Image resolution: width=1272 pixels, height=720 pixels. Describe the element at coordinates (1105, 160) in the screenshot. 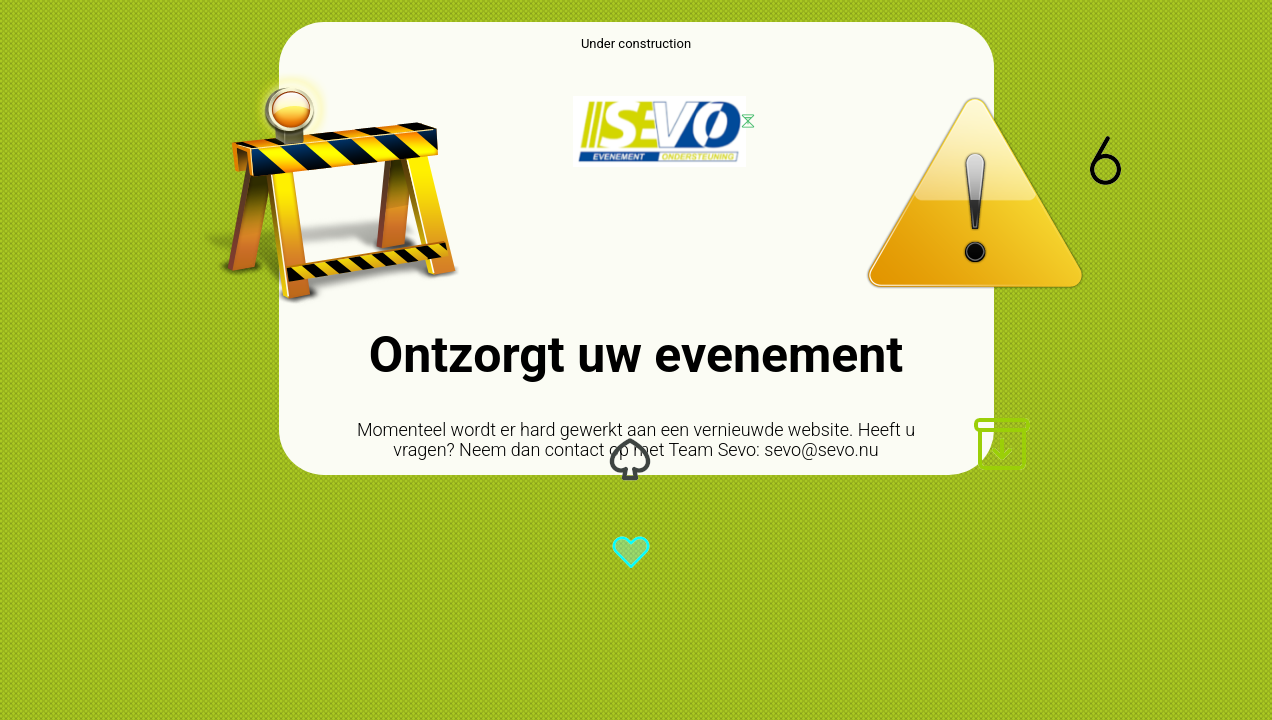

I see `indicates the number six in a list or sequence` at that location.